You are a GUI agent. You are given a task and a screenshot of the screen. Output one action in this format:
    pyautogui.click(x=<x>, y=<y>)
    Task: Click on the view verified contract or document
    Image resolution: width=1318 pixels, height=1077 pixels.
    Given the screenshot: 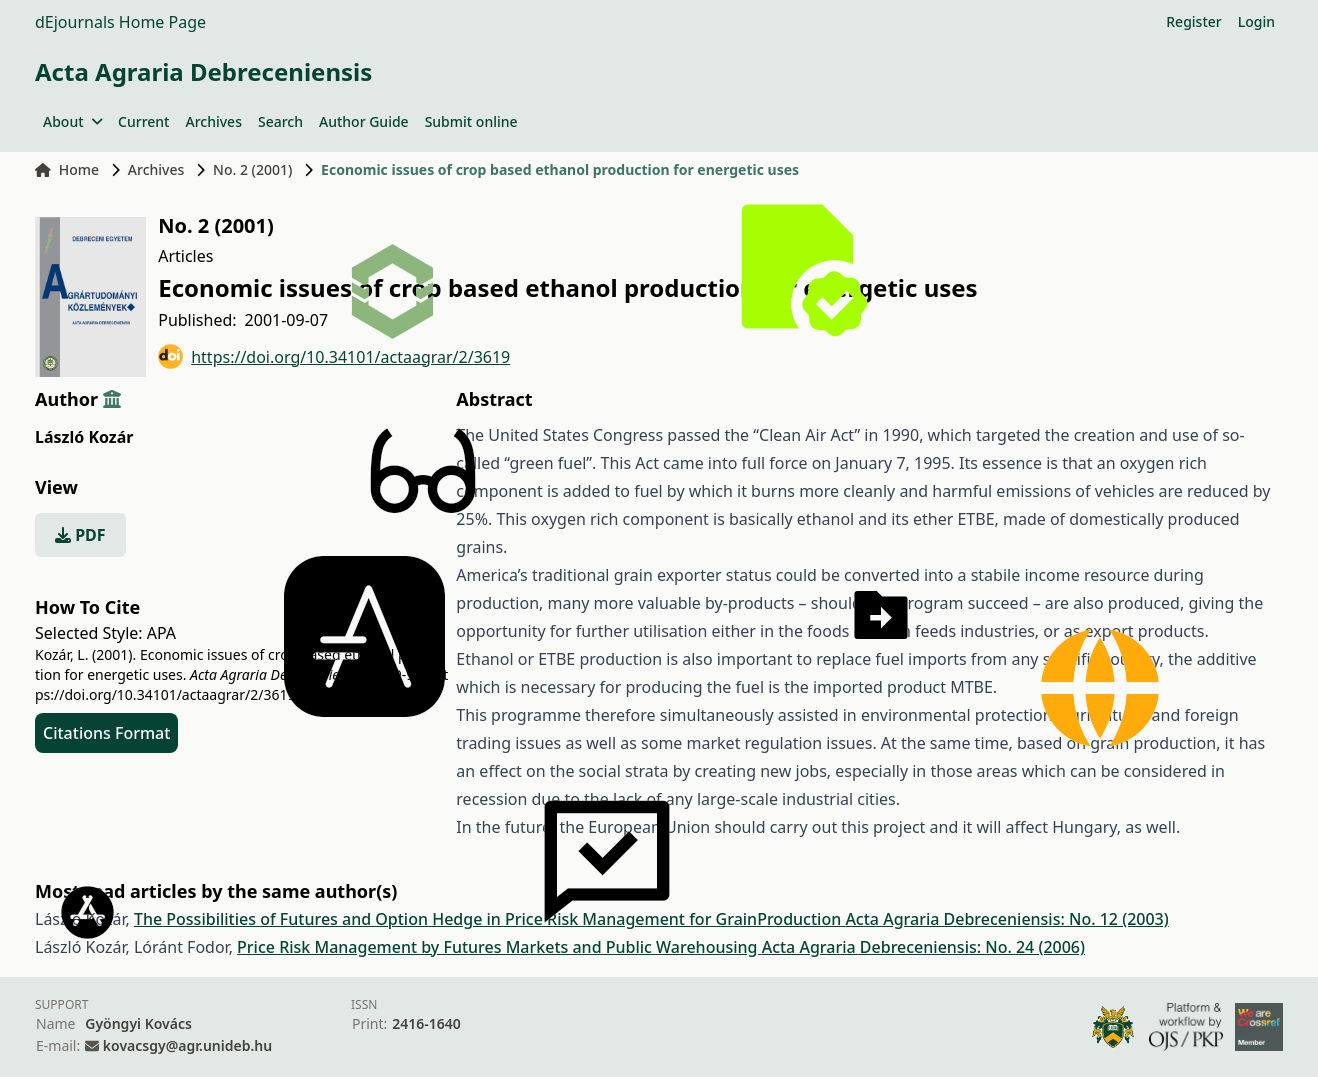 What is the action you would take?
    pyautogui.click(x=797, y=266)
    